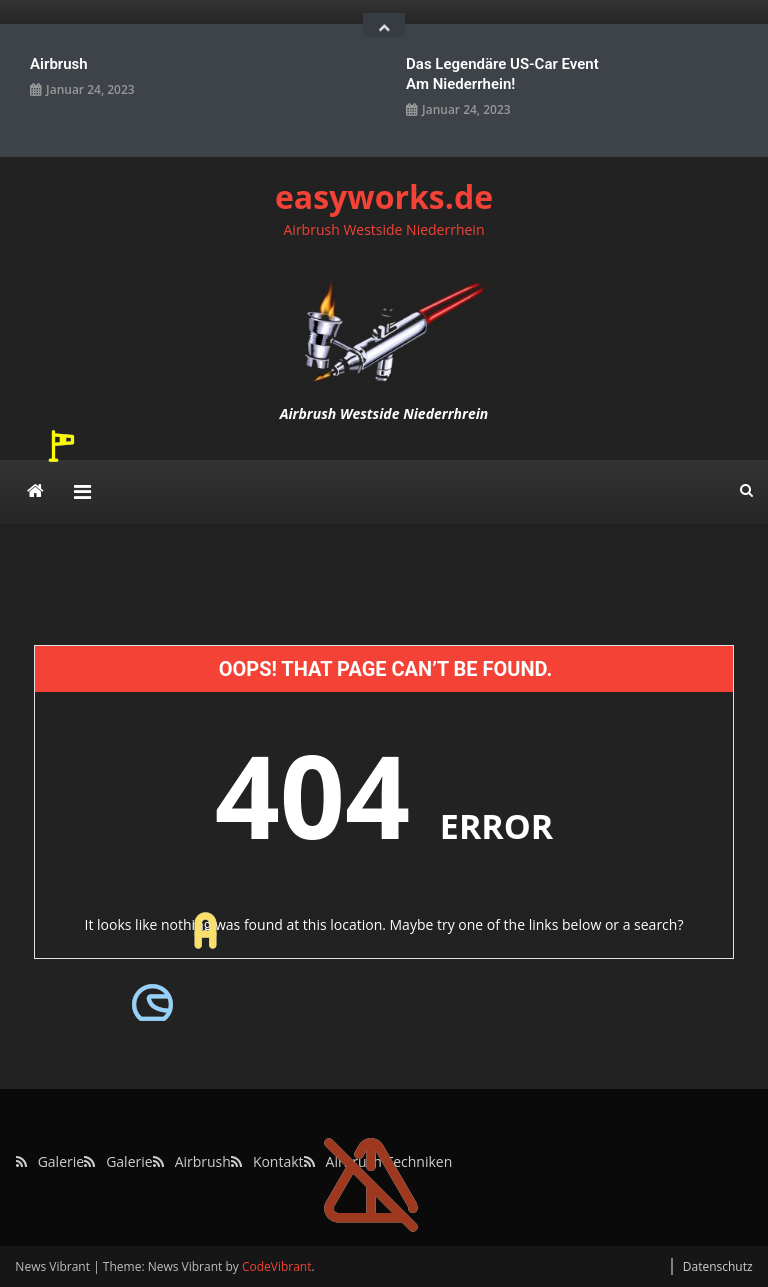  I want to click on view current wind conditions, so click(63, 446).